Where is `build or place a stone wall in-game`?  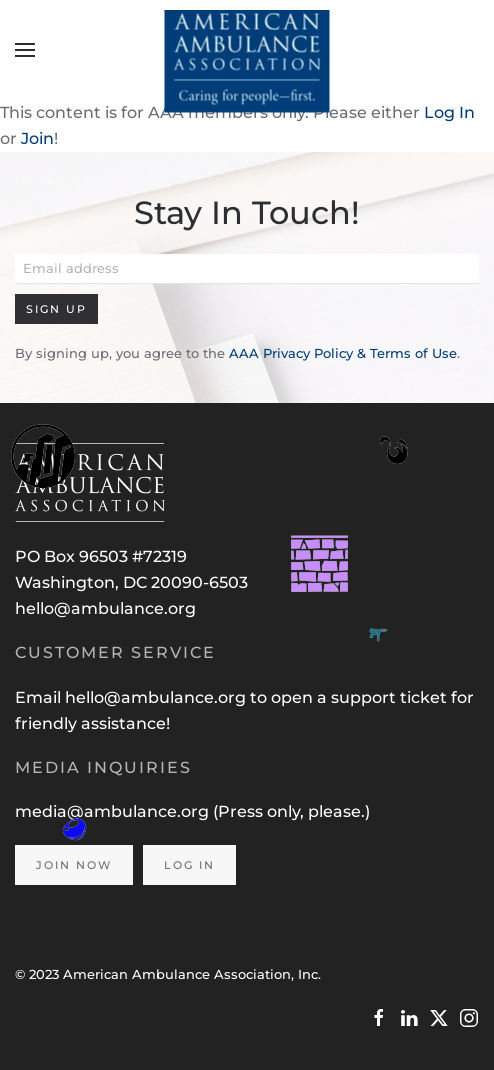 build or place a stone wall in-game is located at coordinates (319, 563).